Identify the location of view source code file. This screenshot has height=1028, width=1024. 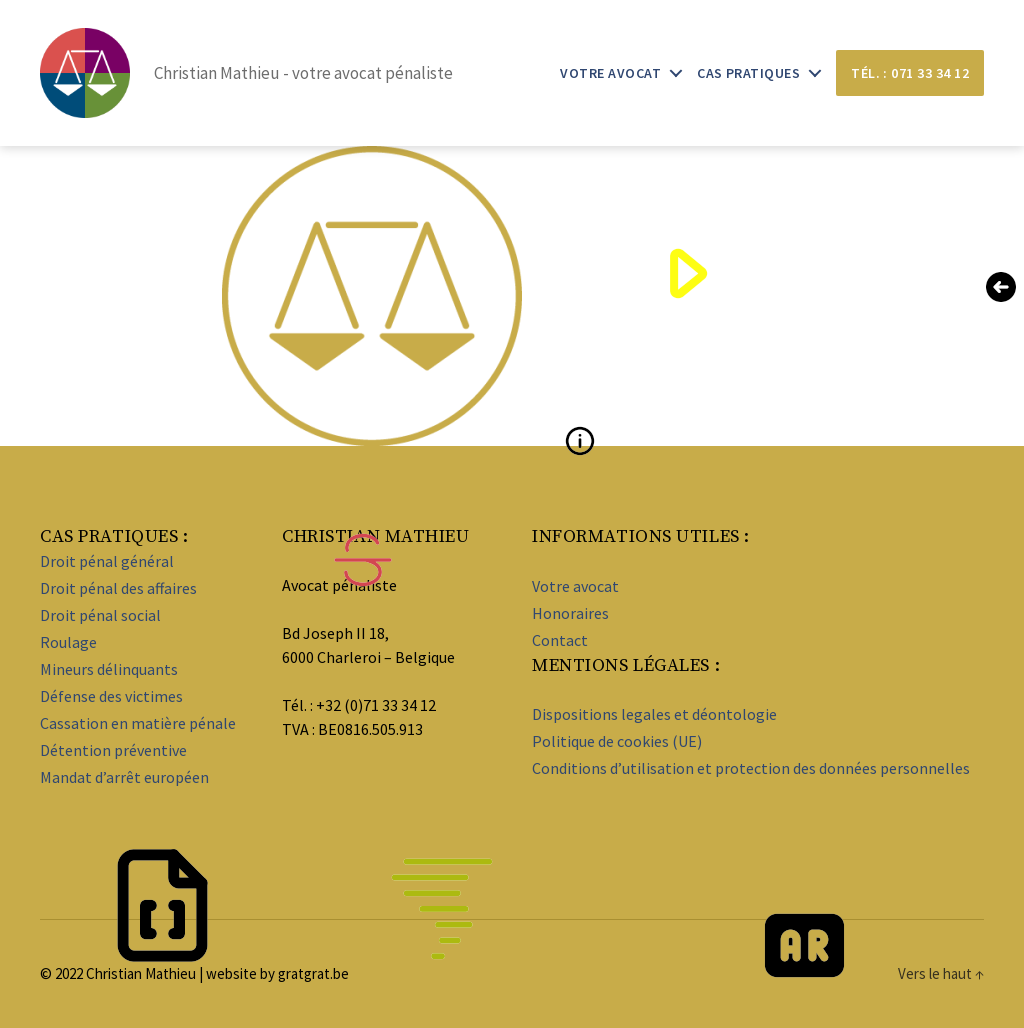
(162, 905).